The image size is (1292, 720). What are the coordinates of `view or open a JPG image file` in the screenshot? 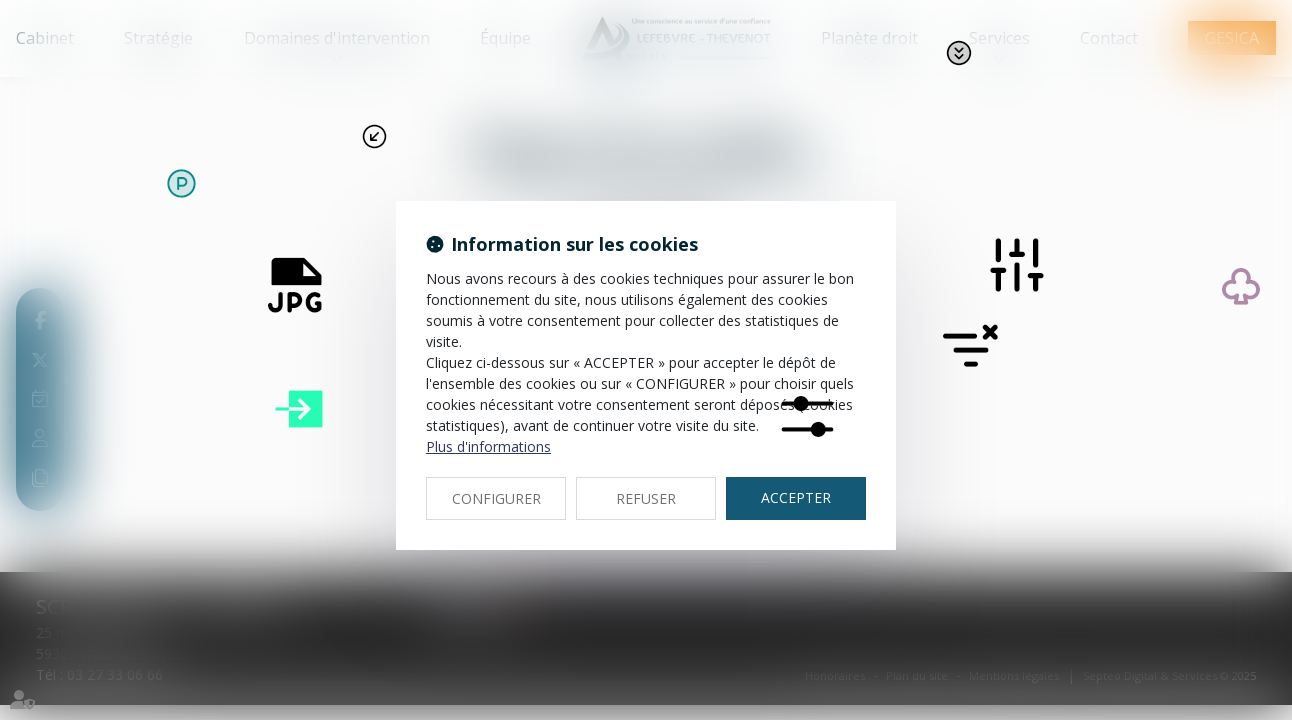 It's located at (296, 287).